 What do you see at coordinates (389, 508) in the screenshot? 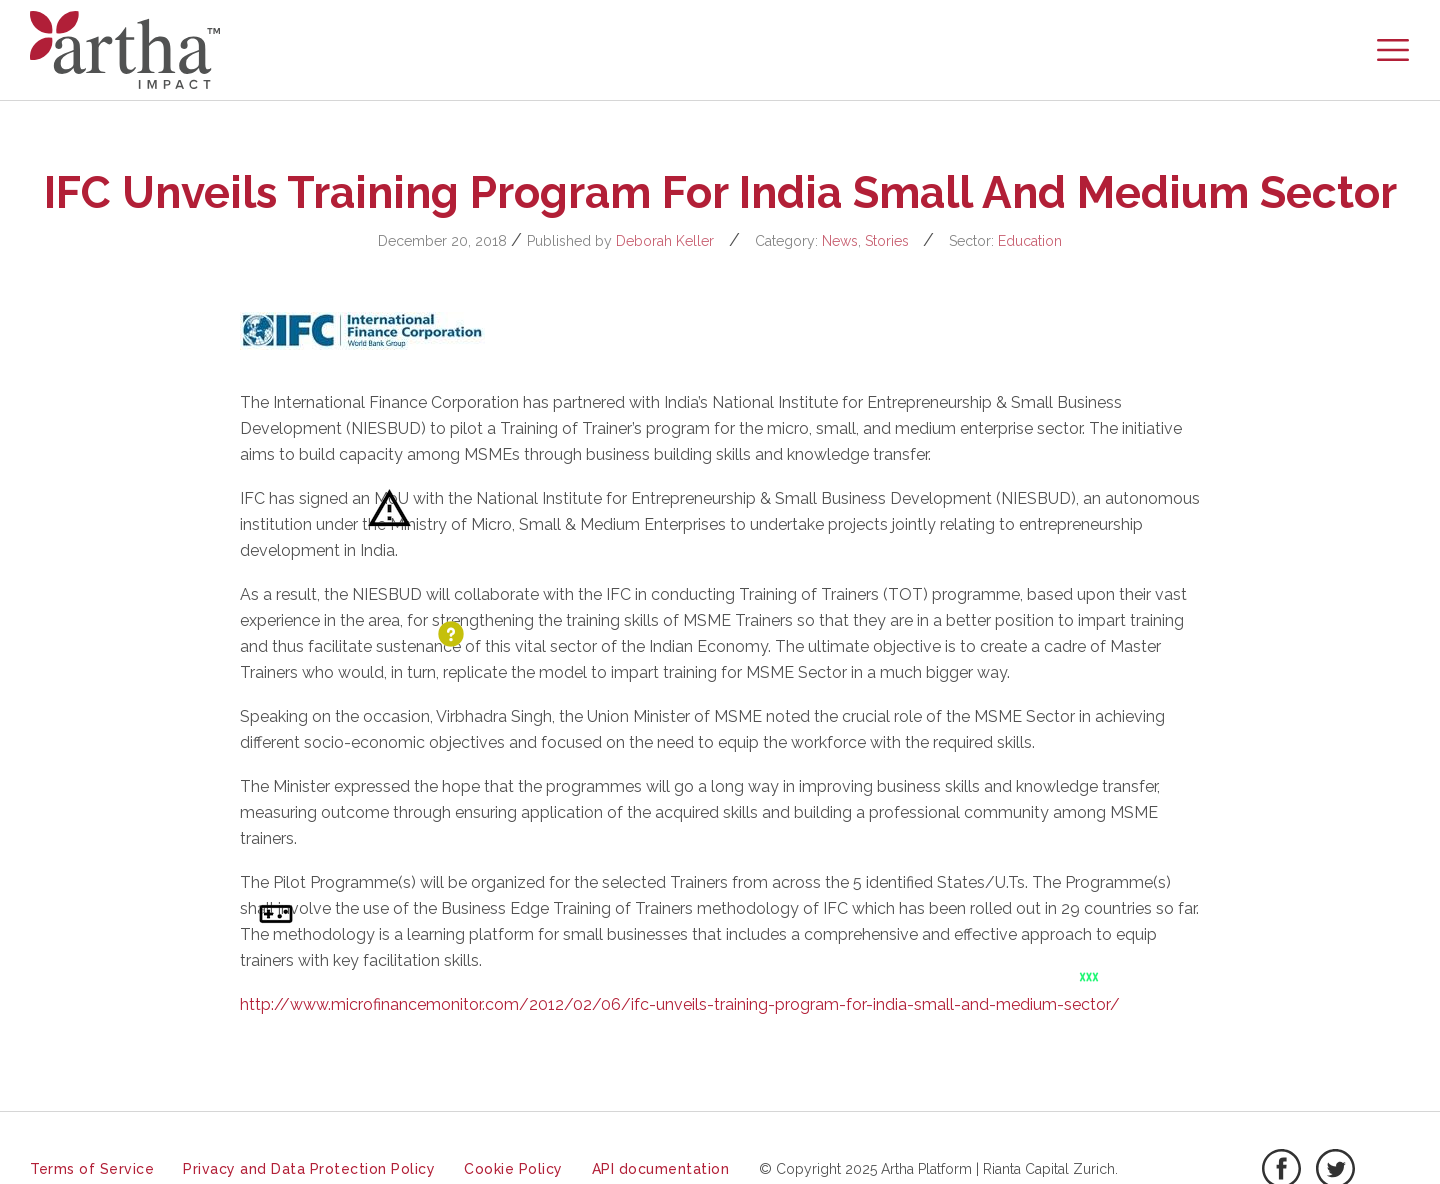
I see `indicates a warning or potential issue` at bounding box center [389, 508].